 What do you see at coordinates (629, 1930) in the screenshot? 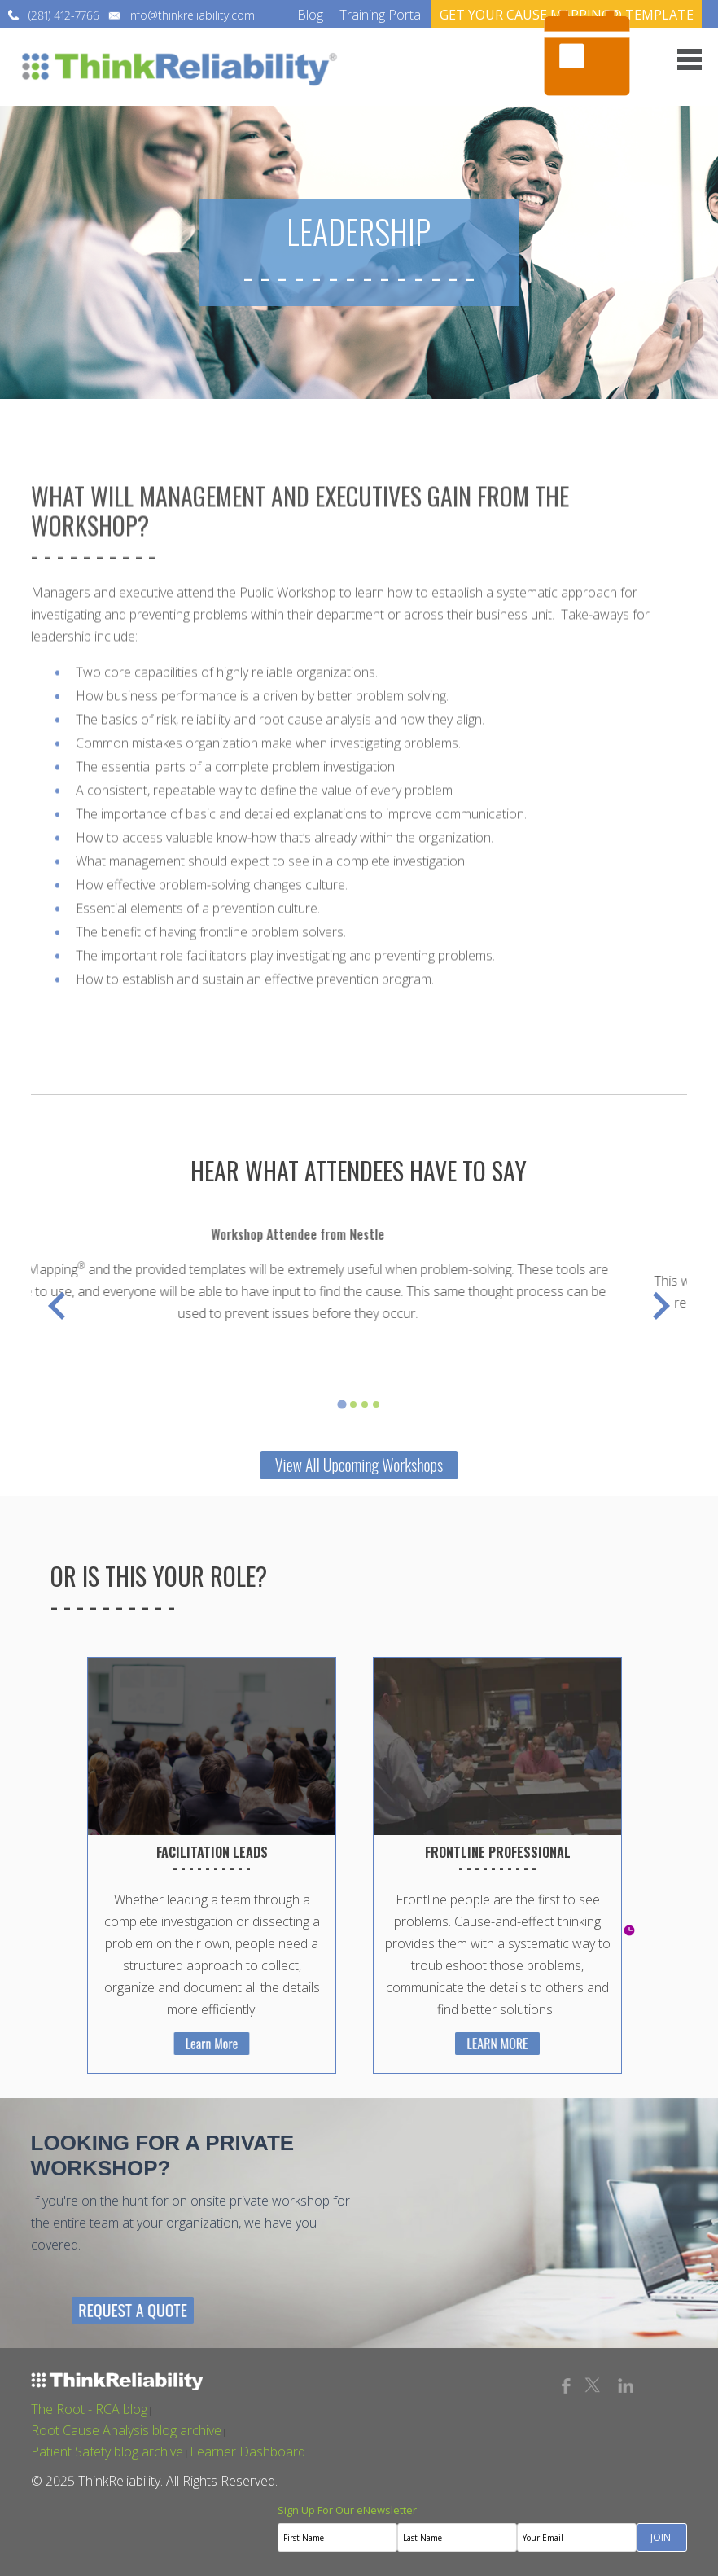
I see `view current time` at bounding box center [629, 1930].